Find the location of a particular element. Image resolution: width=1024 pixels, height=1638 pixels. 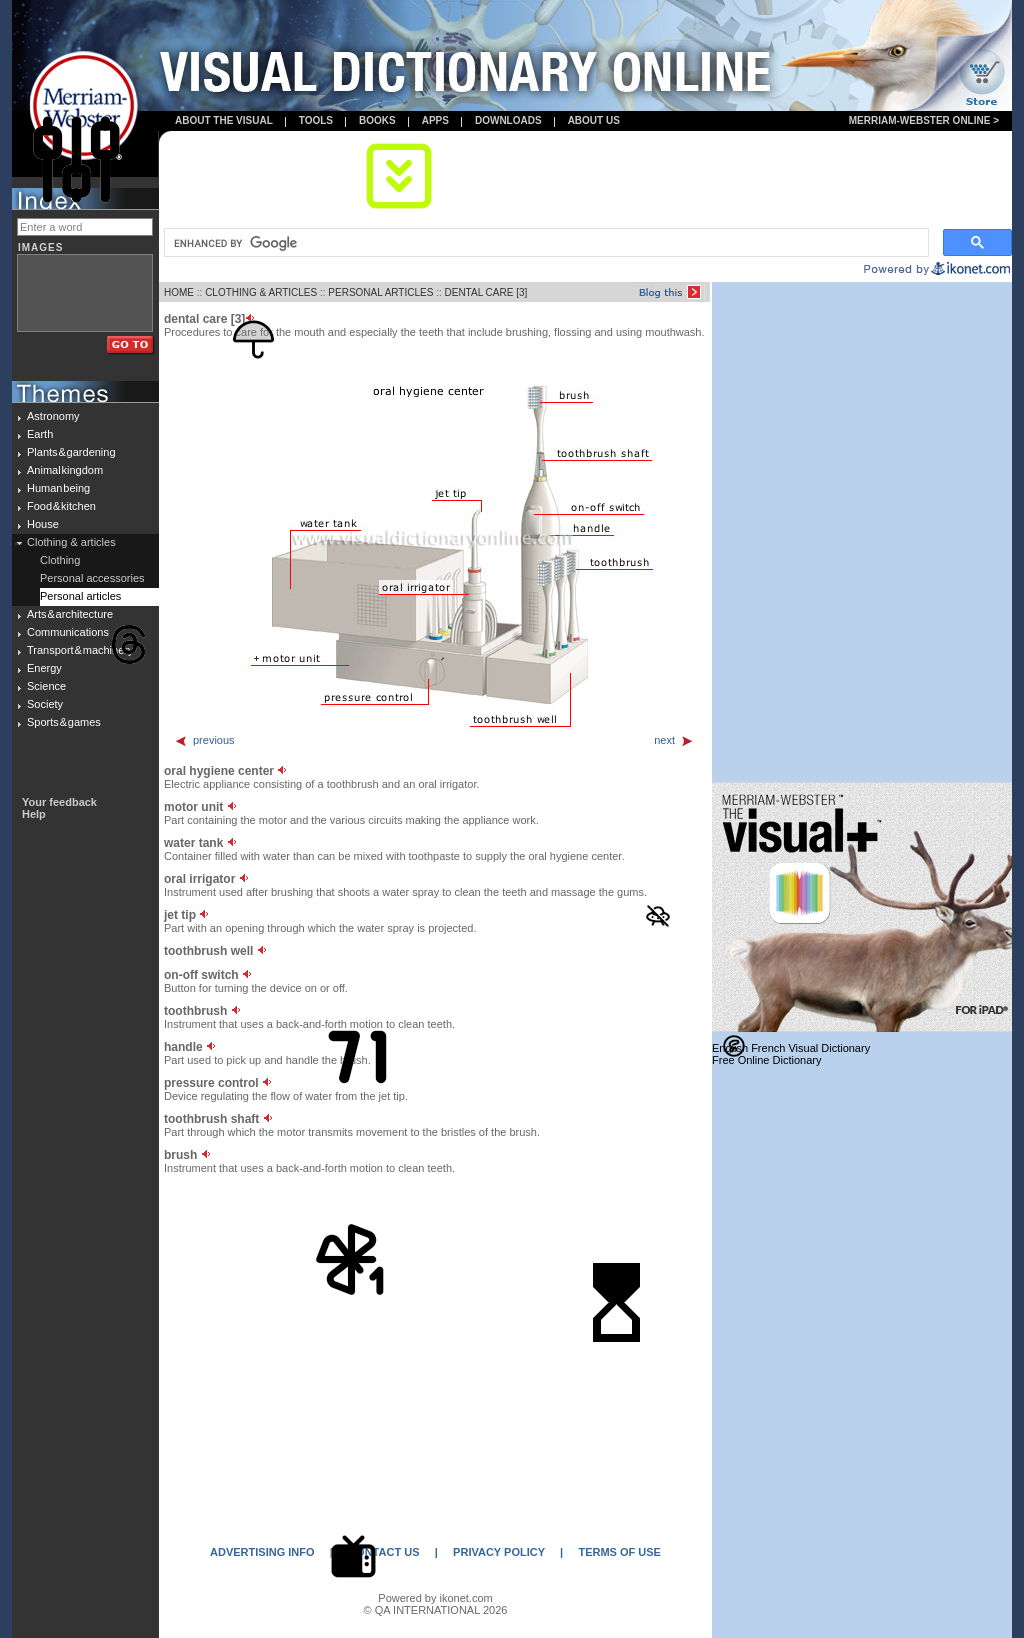

collapse or minimize content section is located at coordinates (399, 176).